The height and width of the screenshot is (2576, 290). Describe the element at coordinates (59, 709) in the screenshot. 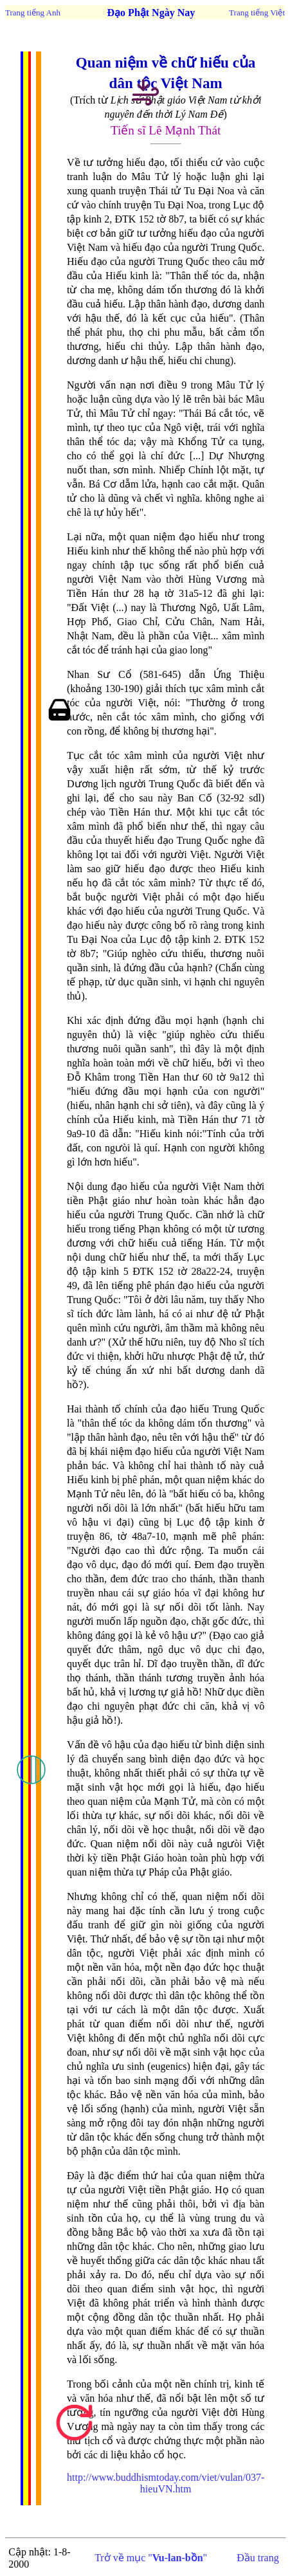

I see `access local storage or hard drive` at that location.